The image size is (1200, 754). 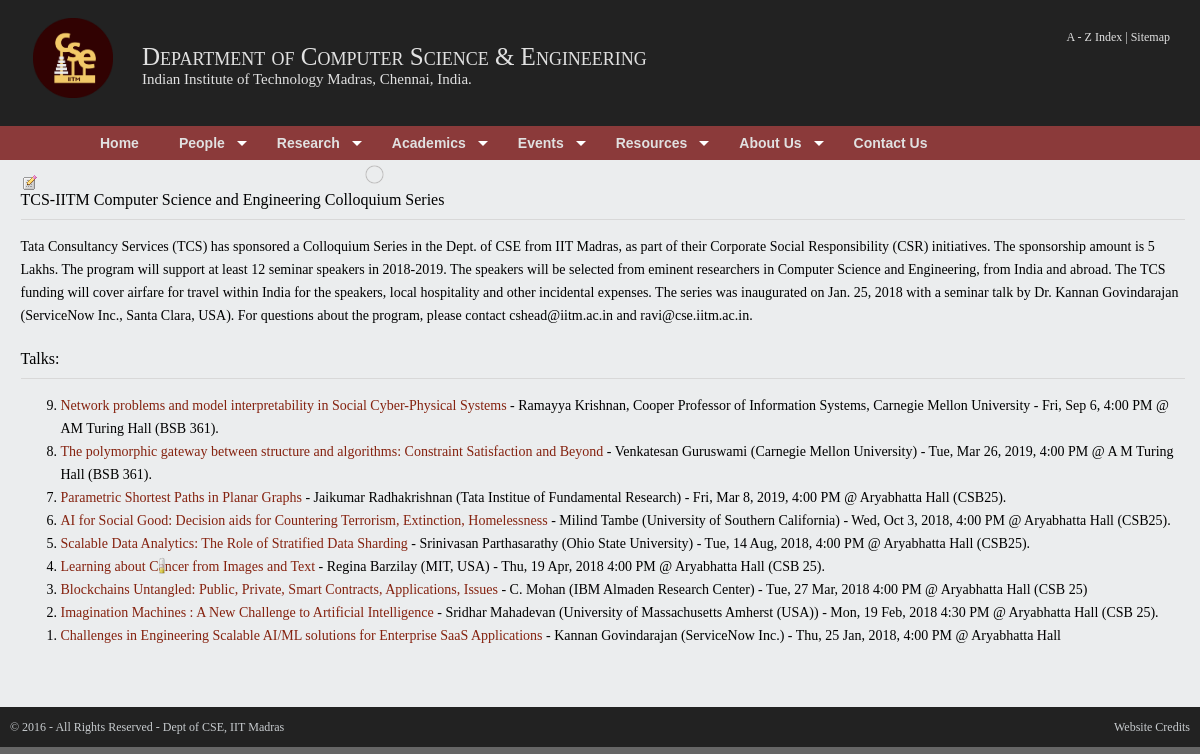 I want to click on indicates low battery level, so click(x=162, y=566).